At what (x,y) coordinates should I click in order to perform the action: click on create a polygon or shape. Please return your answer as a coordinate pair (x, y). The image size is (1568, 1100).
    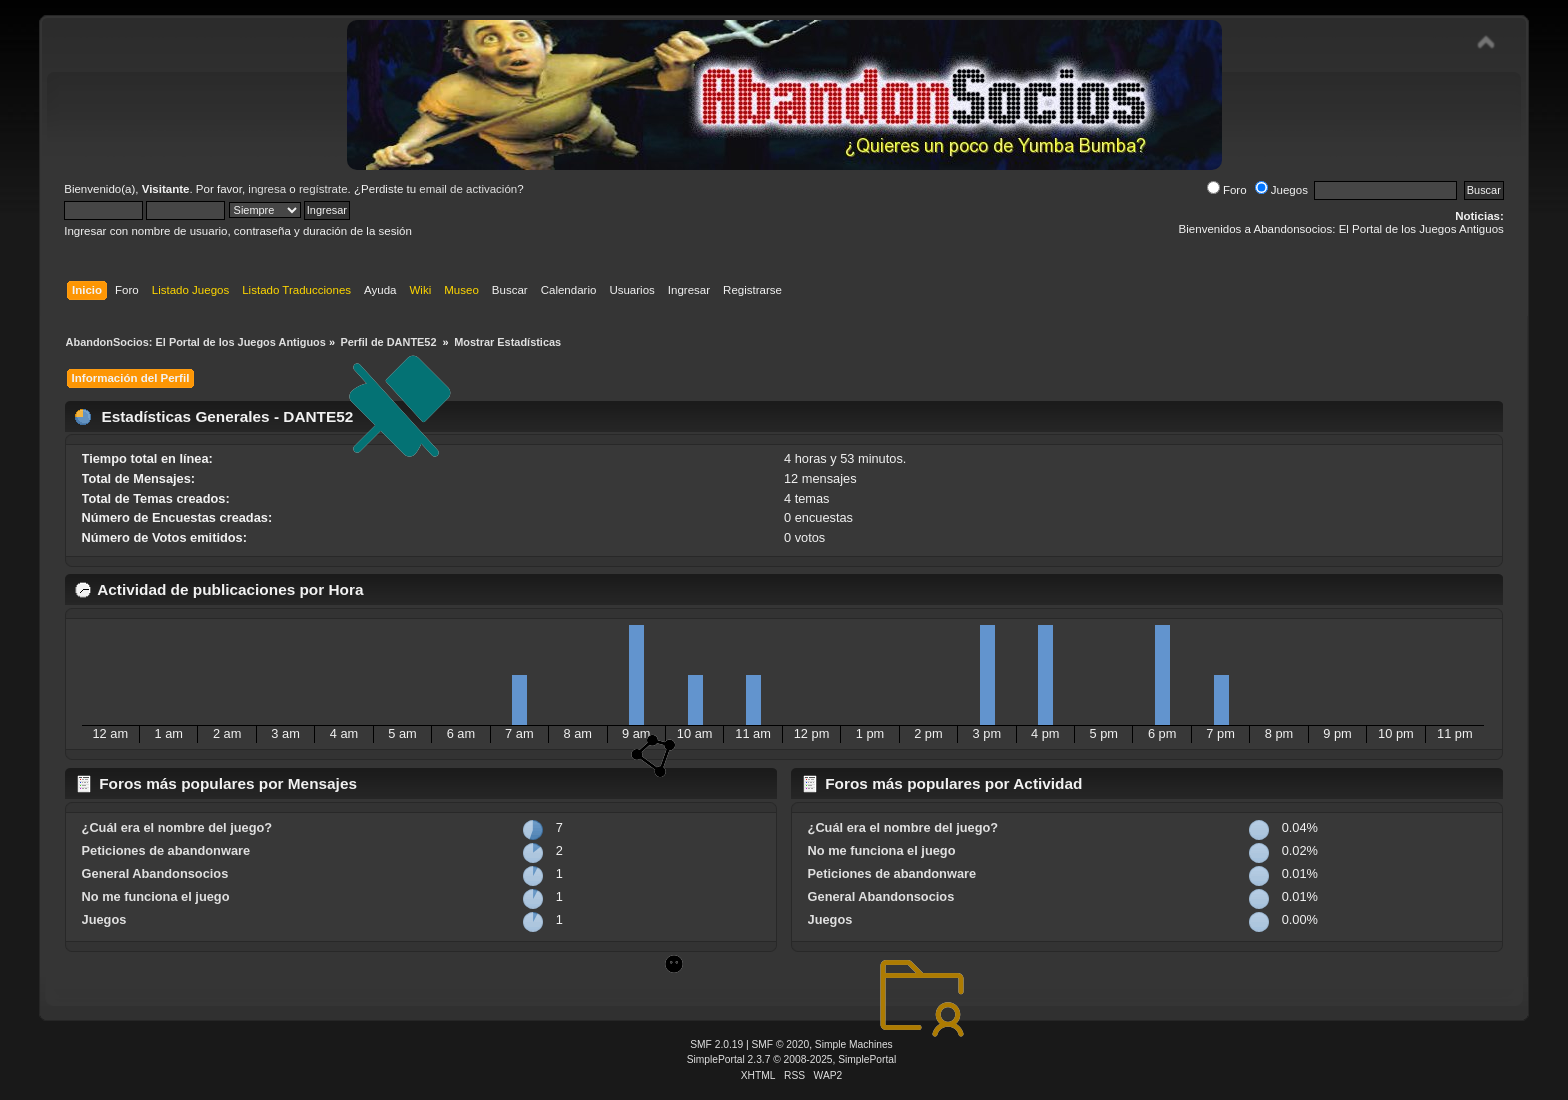
    Looking at the image, I should click on (654, 756).